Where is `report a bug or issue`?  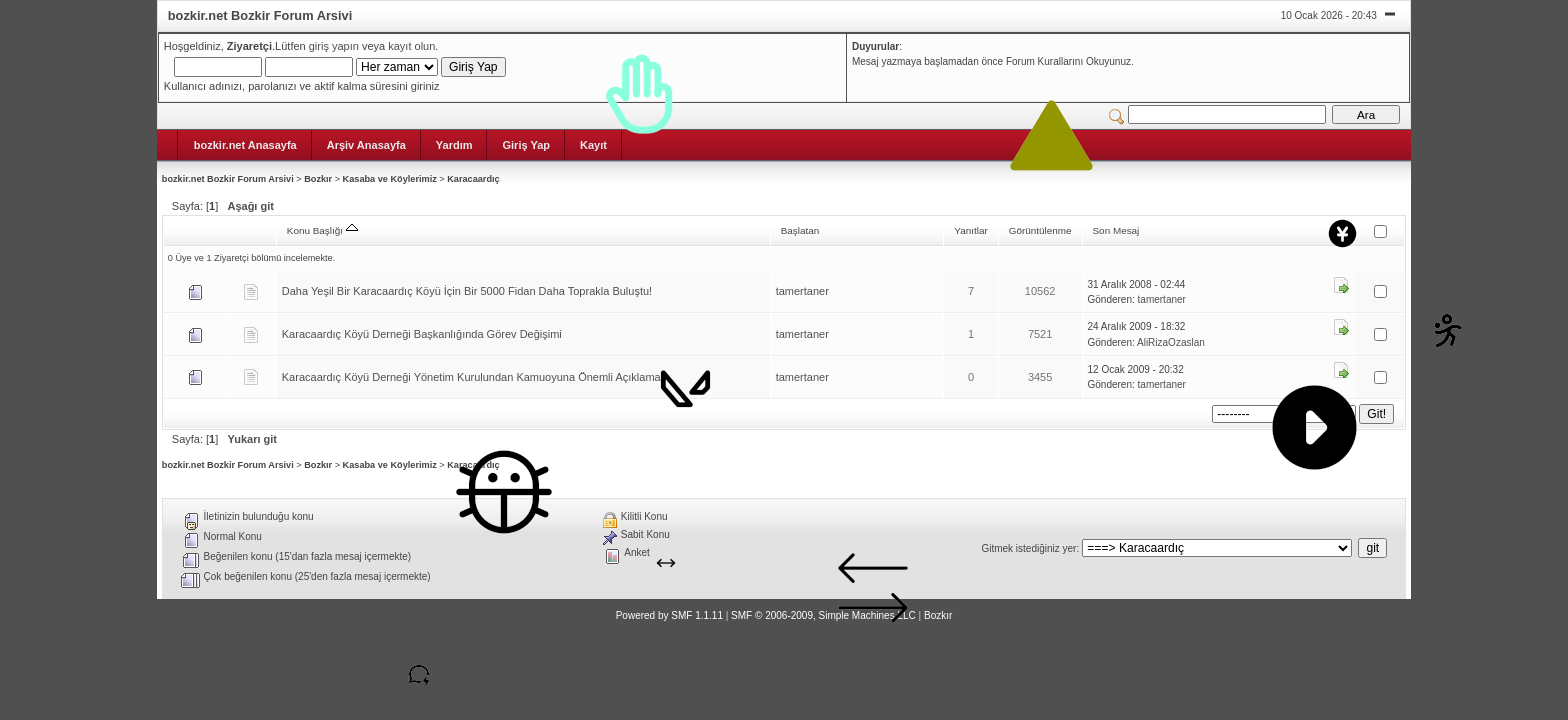
report a bug or issue is located at coordinates (504, 492).